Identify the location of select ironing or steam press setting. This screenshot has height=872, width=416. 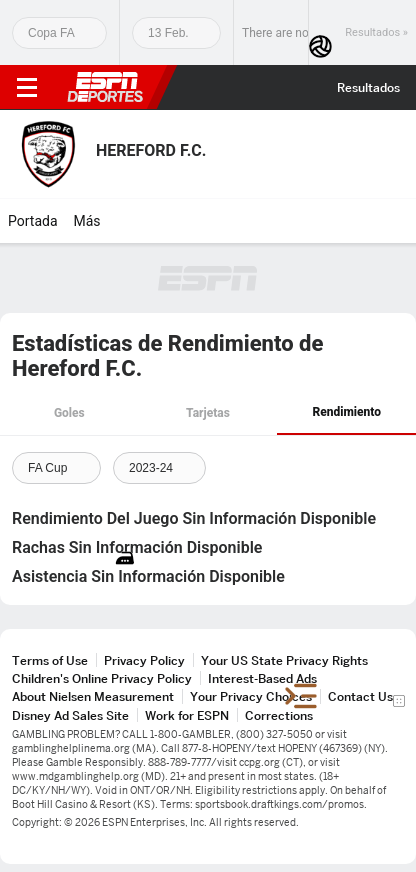
(125, 558).